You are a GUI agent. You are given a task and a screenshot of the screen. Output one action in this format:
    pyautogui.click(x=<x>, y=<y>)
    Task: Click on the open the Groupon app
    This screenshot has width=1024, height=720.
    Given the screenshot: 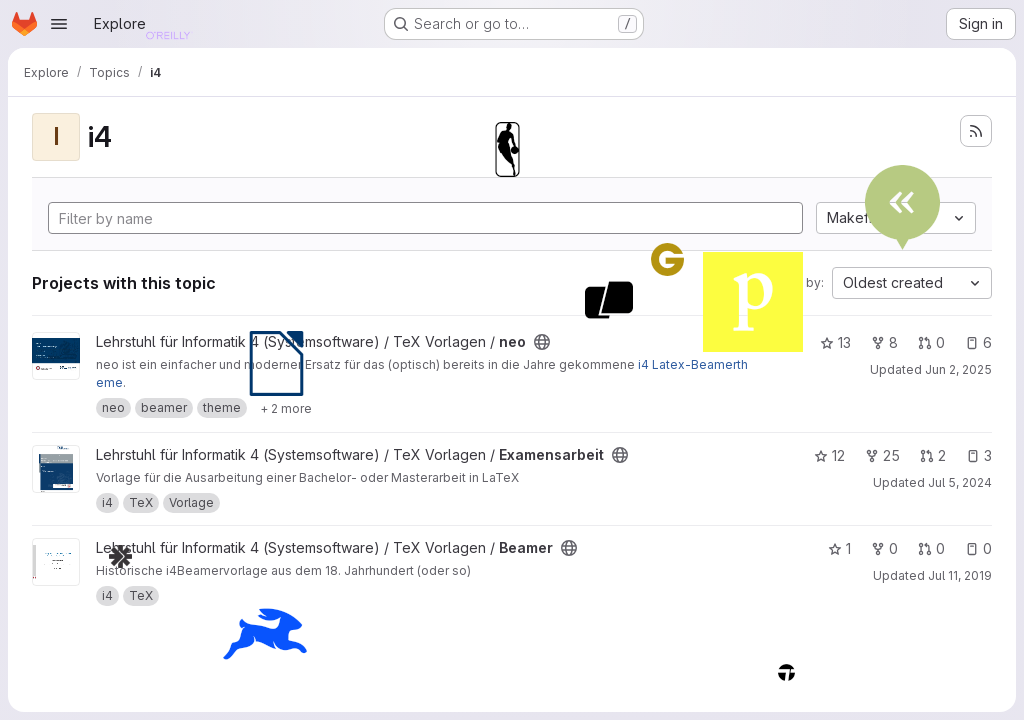 What is the action you would take?
    pyautogui.click(x=667, y=259)
    